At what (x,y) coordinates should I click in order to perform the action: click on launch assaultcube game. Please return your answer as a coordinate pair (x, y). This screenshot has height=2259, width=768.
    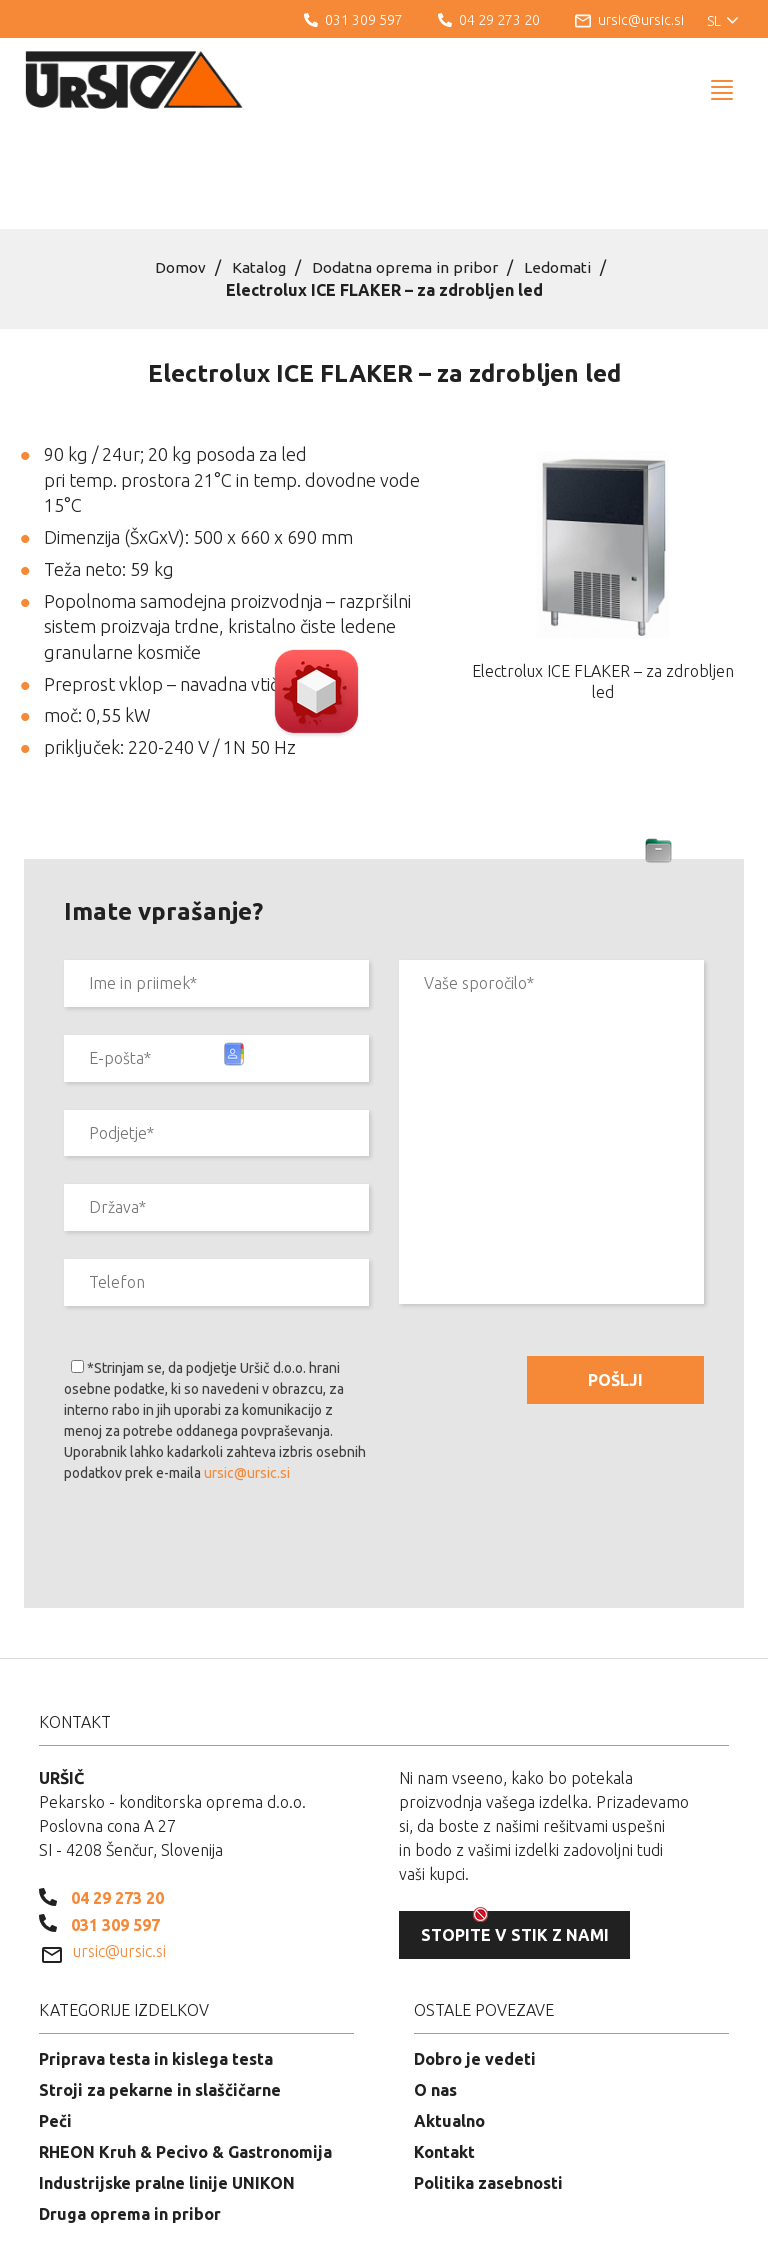
    Looking at the image, I should click on (316, 691).